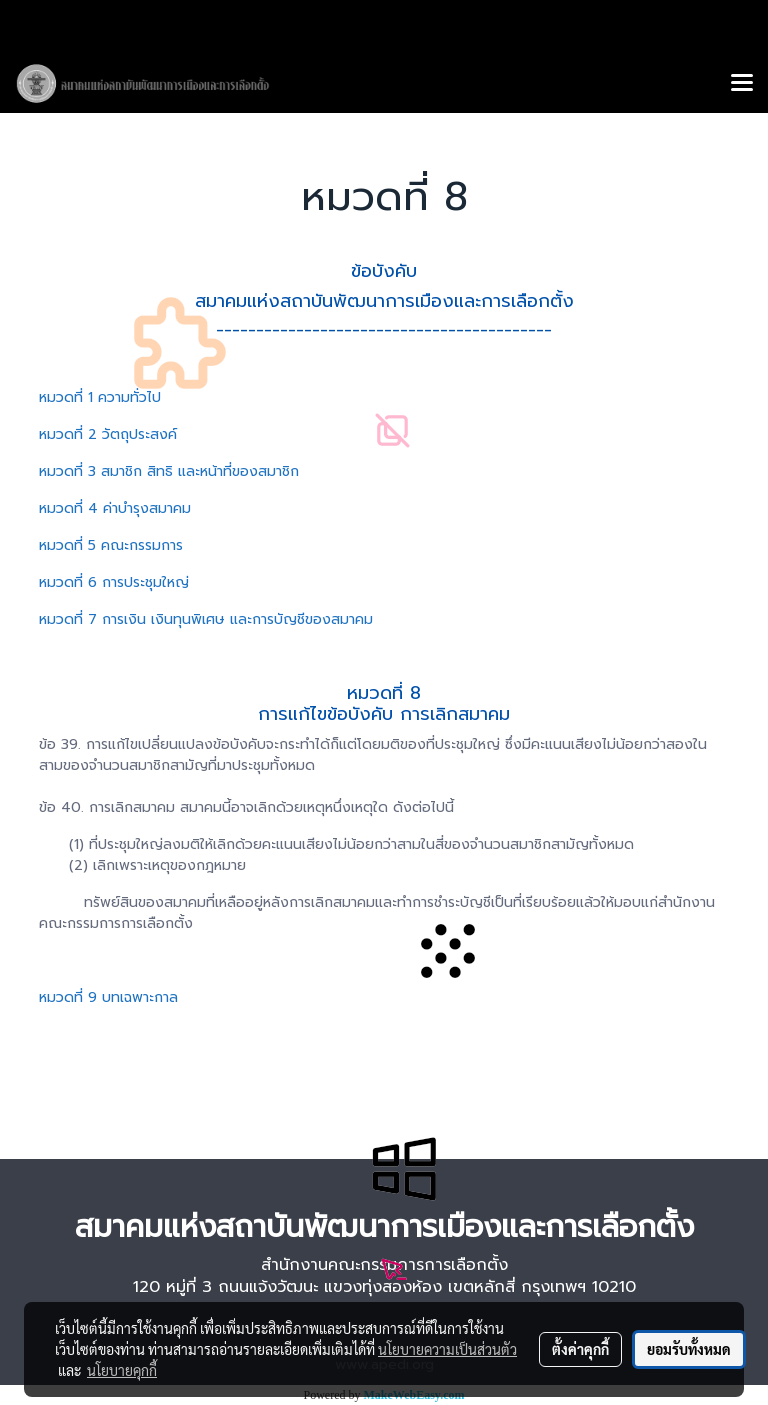 The height and width of the screenshot is (1405, 768). I want to click on access plugins or extensions, so click(180, 343).